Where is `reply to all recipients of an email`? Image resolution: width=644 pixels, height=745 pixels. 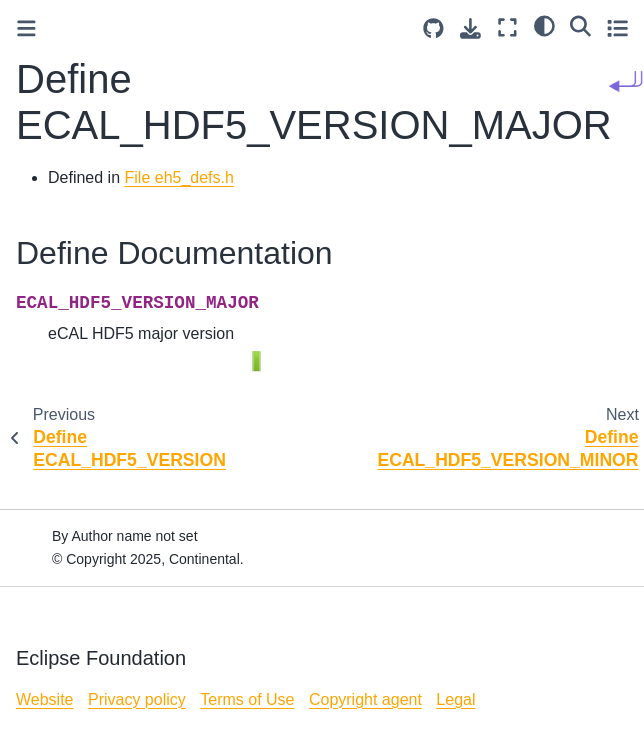
reply to all recipients of an email is located at coordinates (625, 79).